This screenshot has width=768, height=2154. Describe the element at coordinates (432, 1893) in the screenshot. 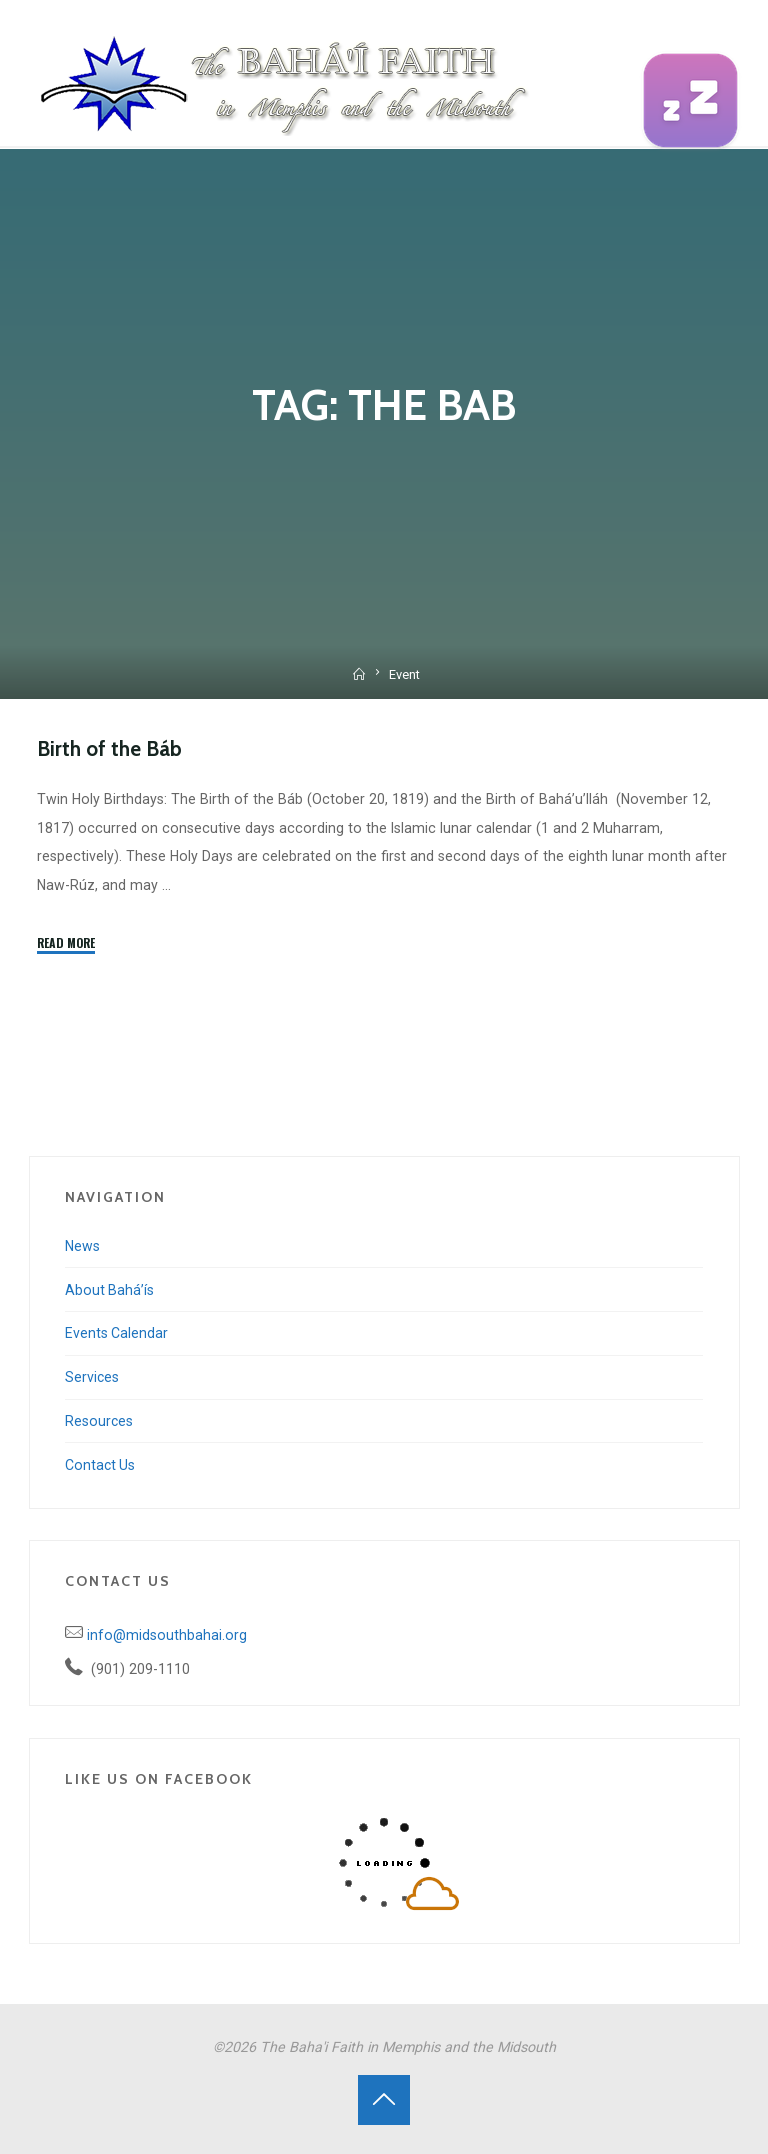

I see `access cloud storage or sync settings` at that location.